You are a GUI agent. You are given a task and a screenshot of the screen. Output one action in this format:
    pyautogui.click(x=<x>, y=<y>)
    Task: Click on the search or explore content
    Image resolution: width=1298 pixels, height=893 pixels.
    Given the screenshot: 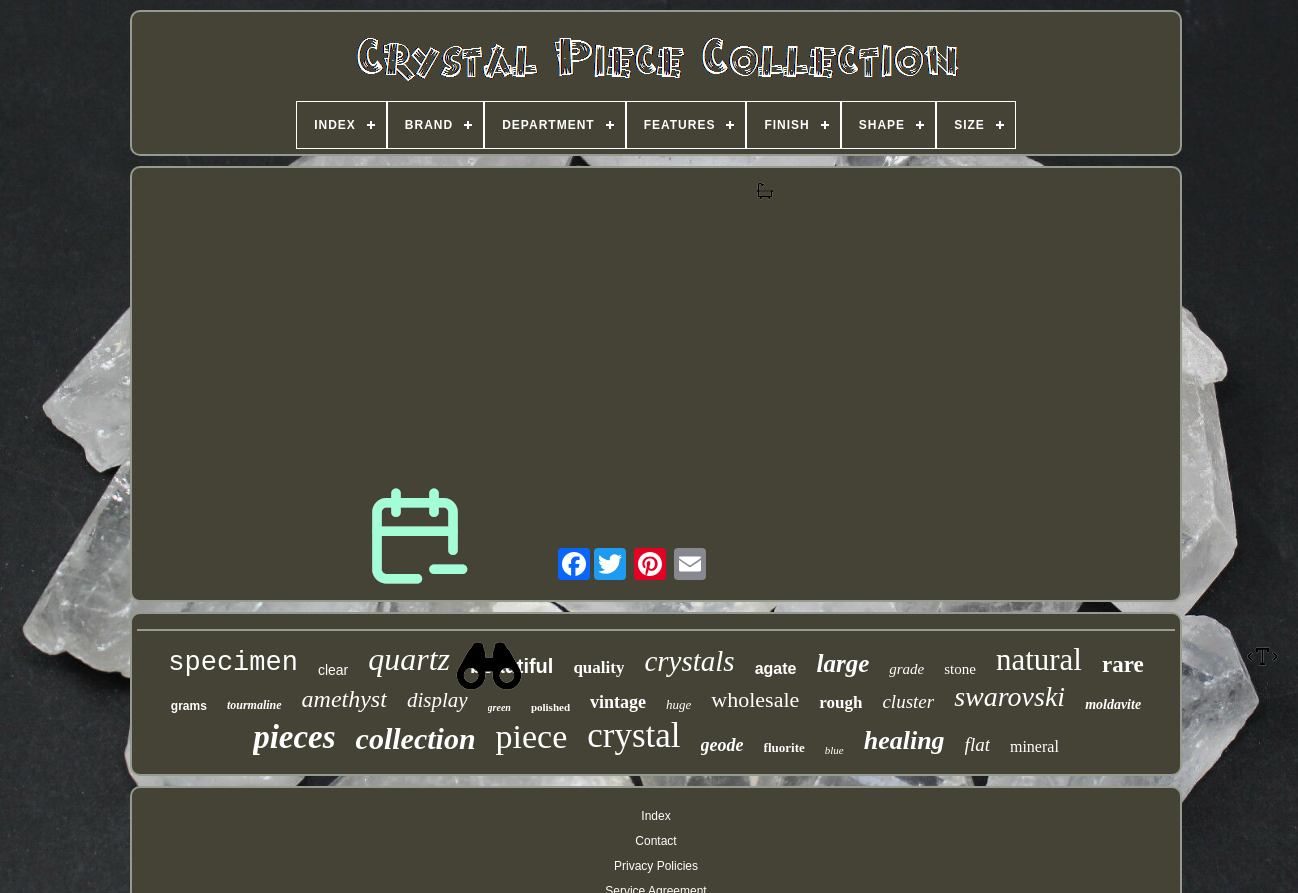 What is the action you would take?
    pyautogui.click(x=489, y=661)
    